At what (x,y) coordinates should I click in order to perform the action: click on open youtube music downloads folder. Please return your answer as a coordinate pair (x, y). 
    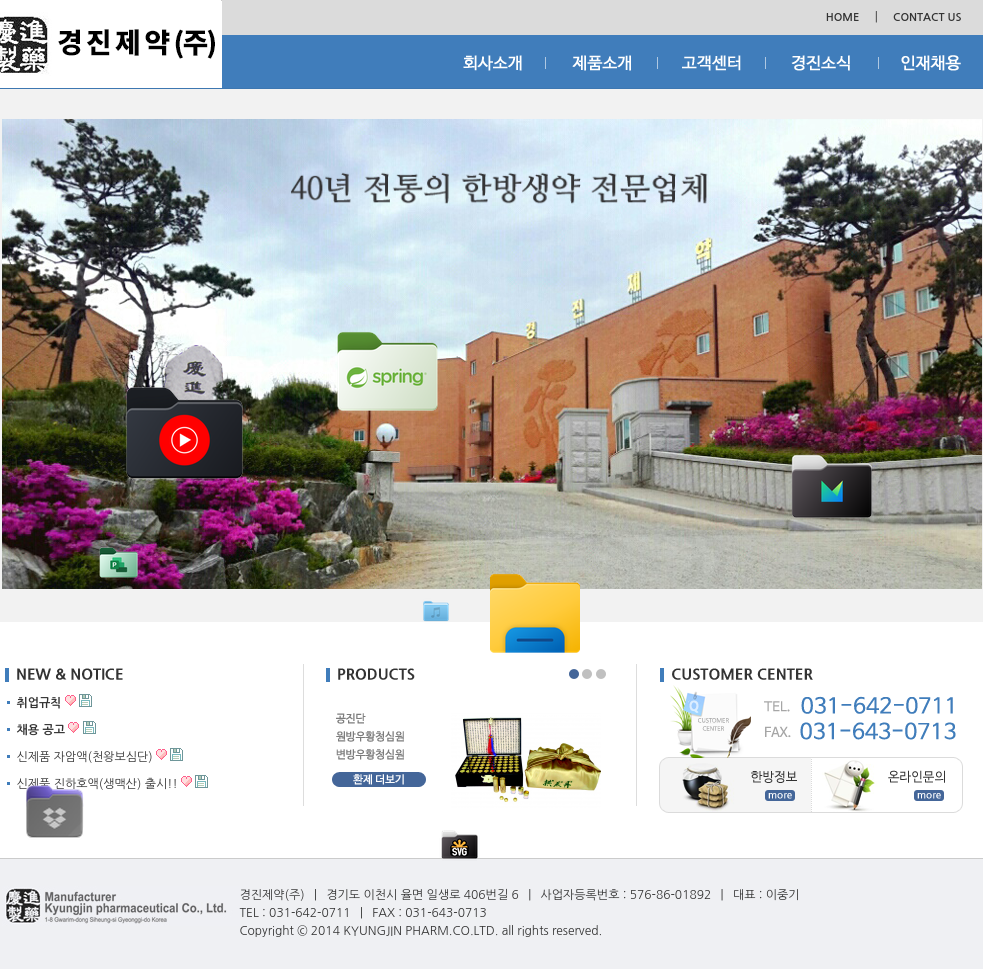
    Looking at the image, I should click on (184, 436).